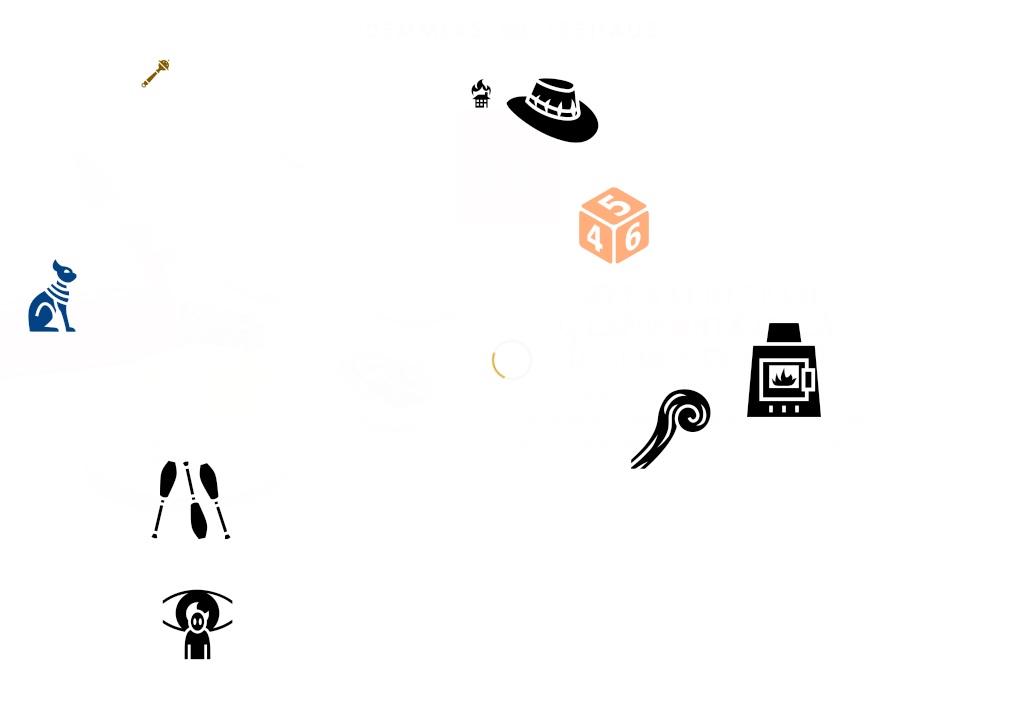 The height and width of the screenshot is (720, 1024). What do you see at coordinates (481, 93) in the screenshot?
I see `indicates a fire hazard or emergency alert` at bounding box center [481, 93].